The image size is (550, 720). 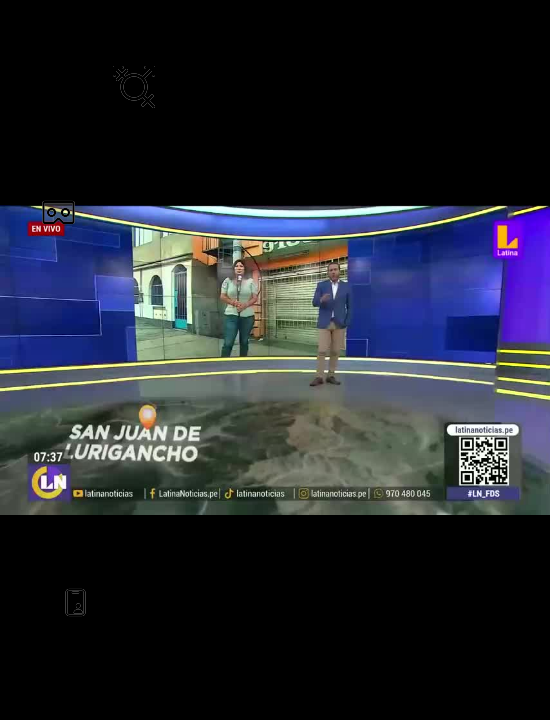 I want to click on view your profile or identity information, so click(x=75, y=602).